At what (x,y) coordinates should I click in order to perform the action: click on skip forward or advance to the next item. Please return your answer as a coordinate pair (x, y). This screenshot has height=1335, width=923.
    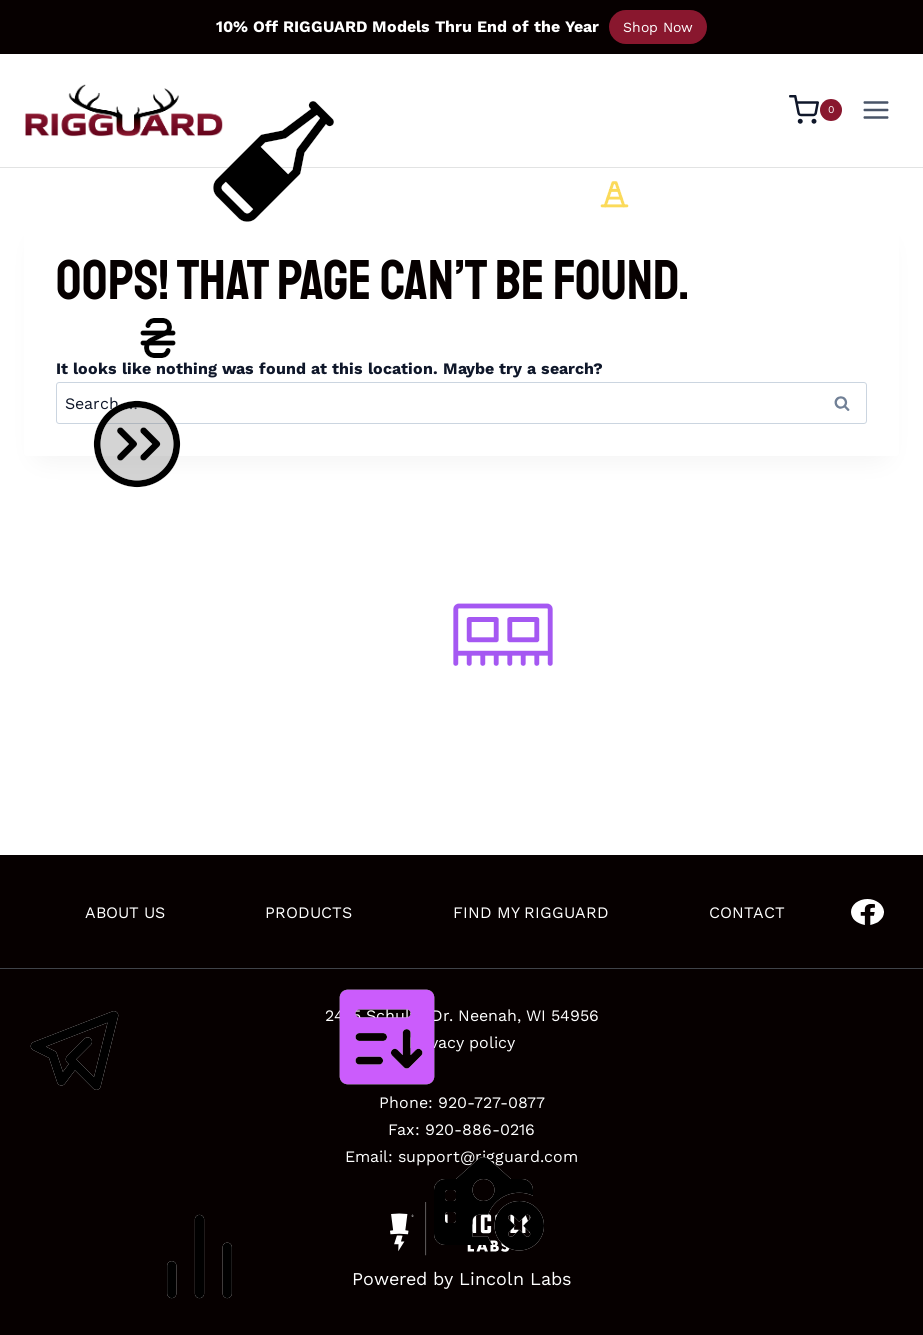
    Looking at the image, I should click on (137, 444).